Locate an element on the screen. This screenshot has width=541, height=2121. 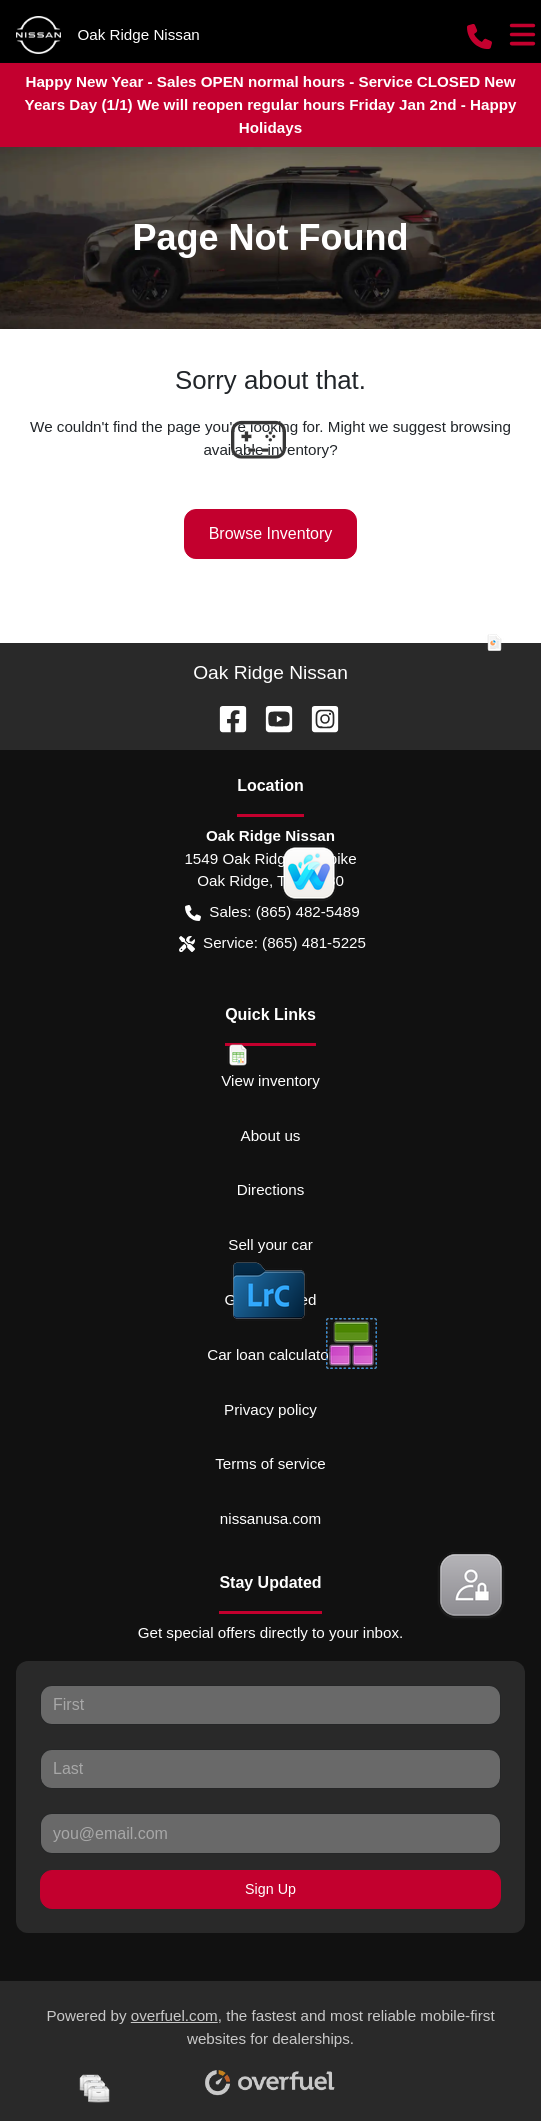
open a presentation file is located at coordinates (494, 642).